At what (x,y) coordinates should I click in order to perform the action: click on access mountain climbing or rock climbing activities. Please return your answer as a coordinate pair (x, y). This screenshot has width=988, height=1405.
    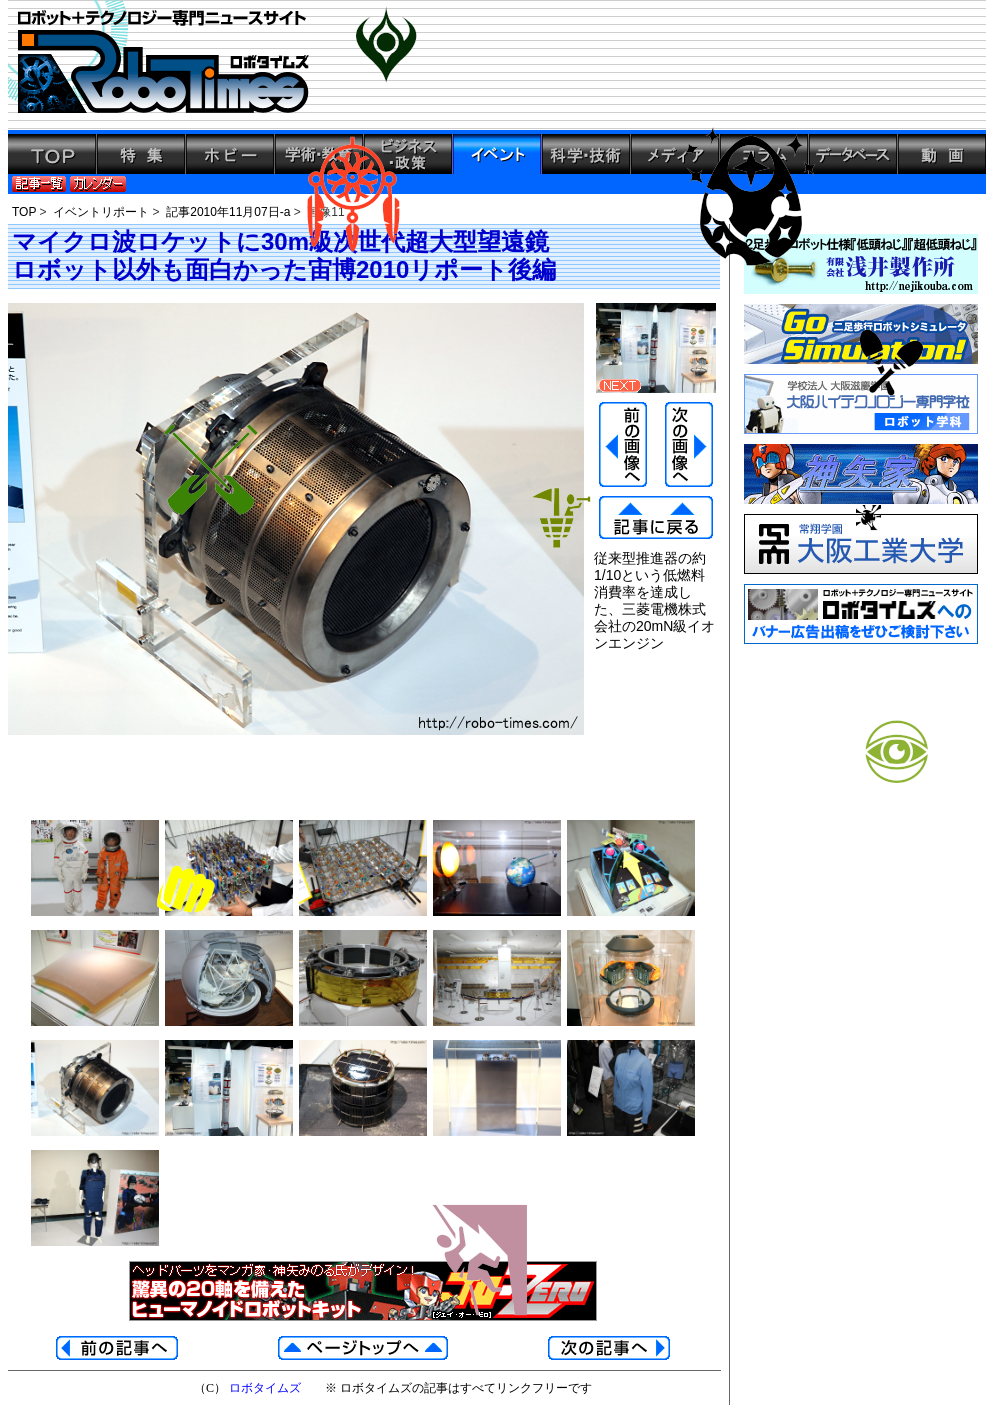
    Looking at the image, I should click on (472, 1260).